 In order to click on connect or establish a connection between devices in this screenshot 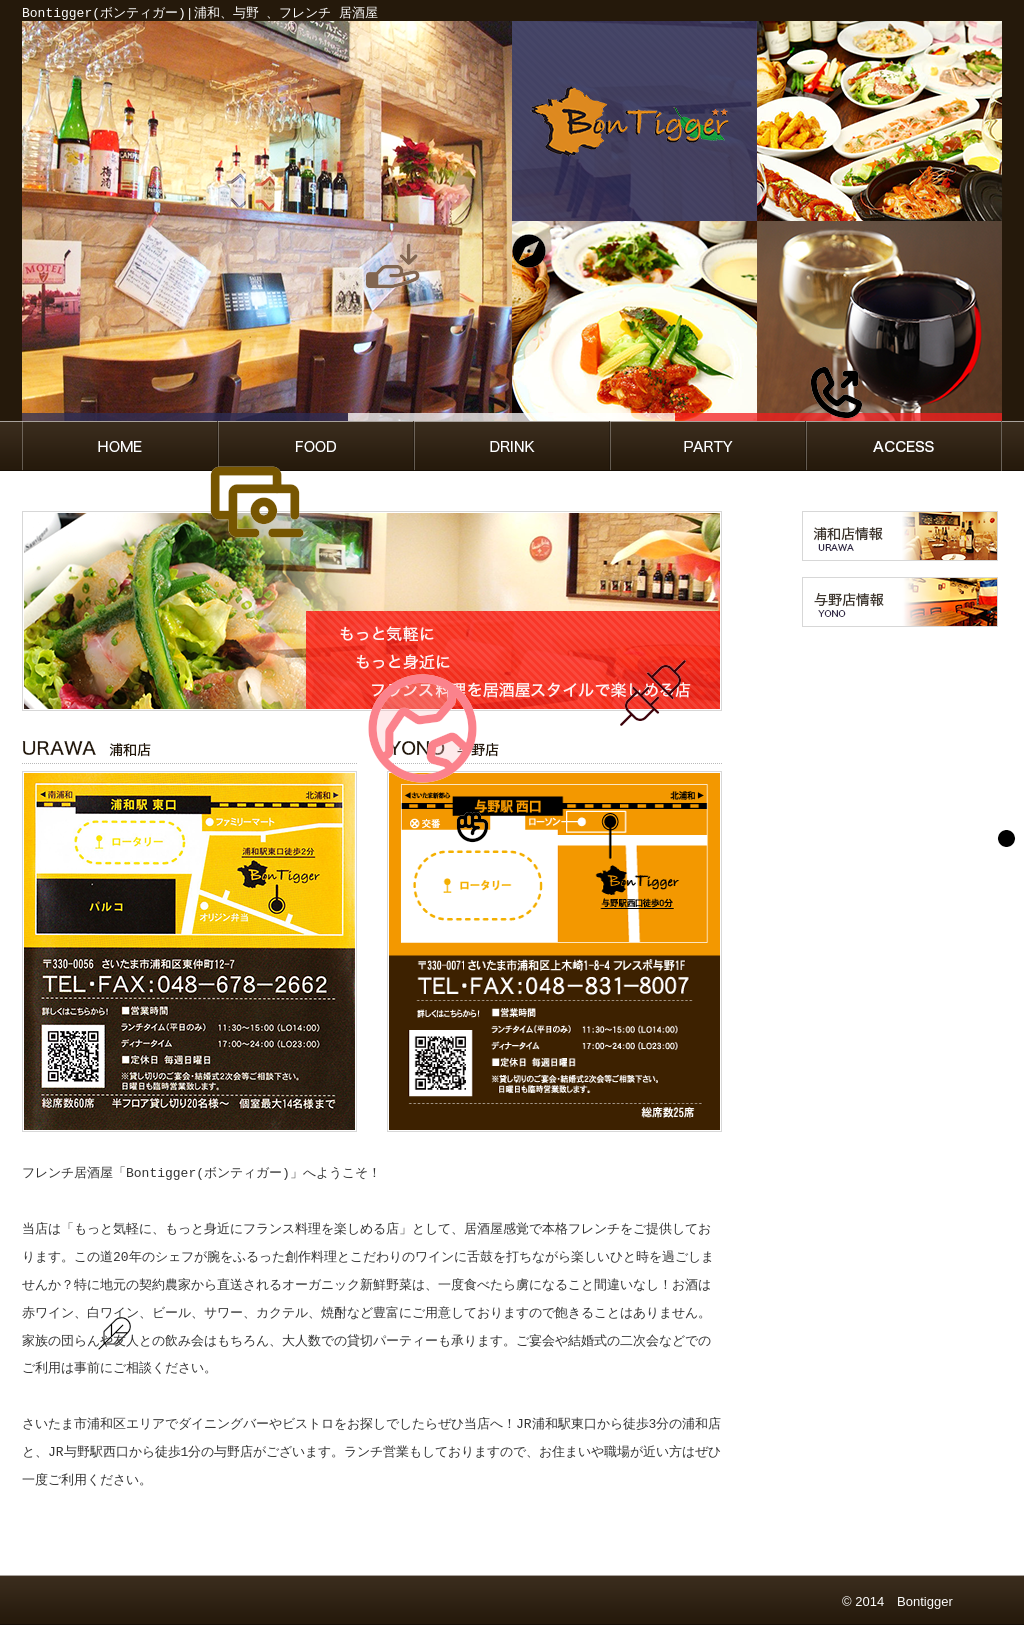, I will do `click(653, 693)`.